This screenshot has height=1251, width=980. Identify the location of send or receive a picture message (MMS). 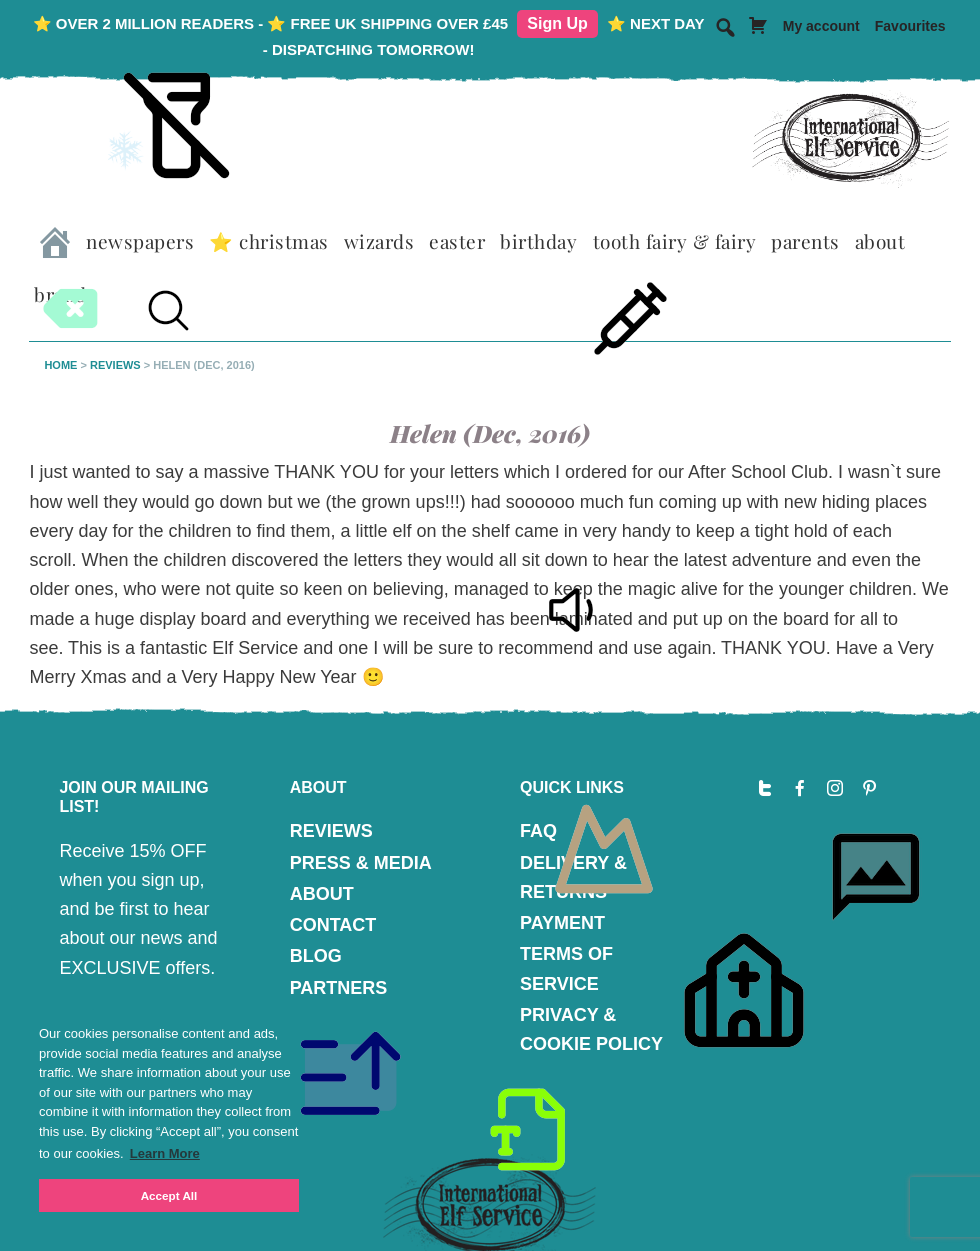
(876, 877).